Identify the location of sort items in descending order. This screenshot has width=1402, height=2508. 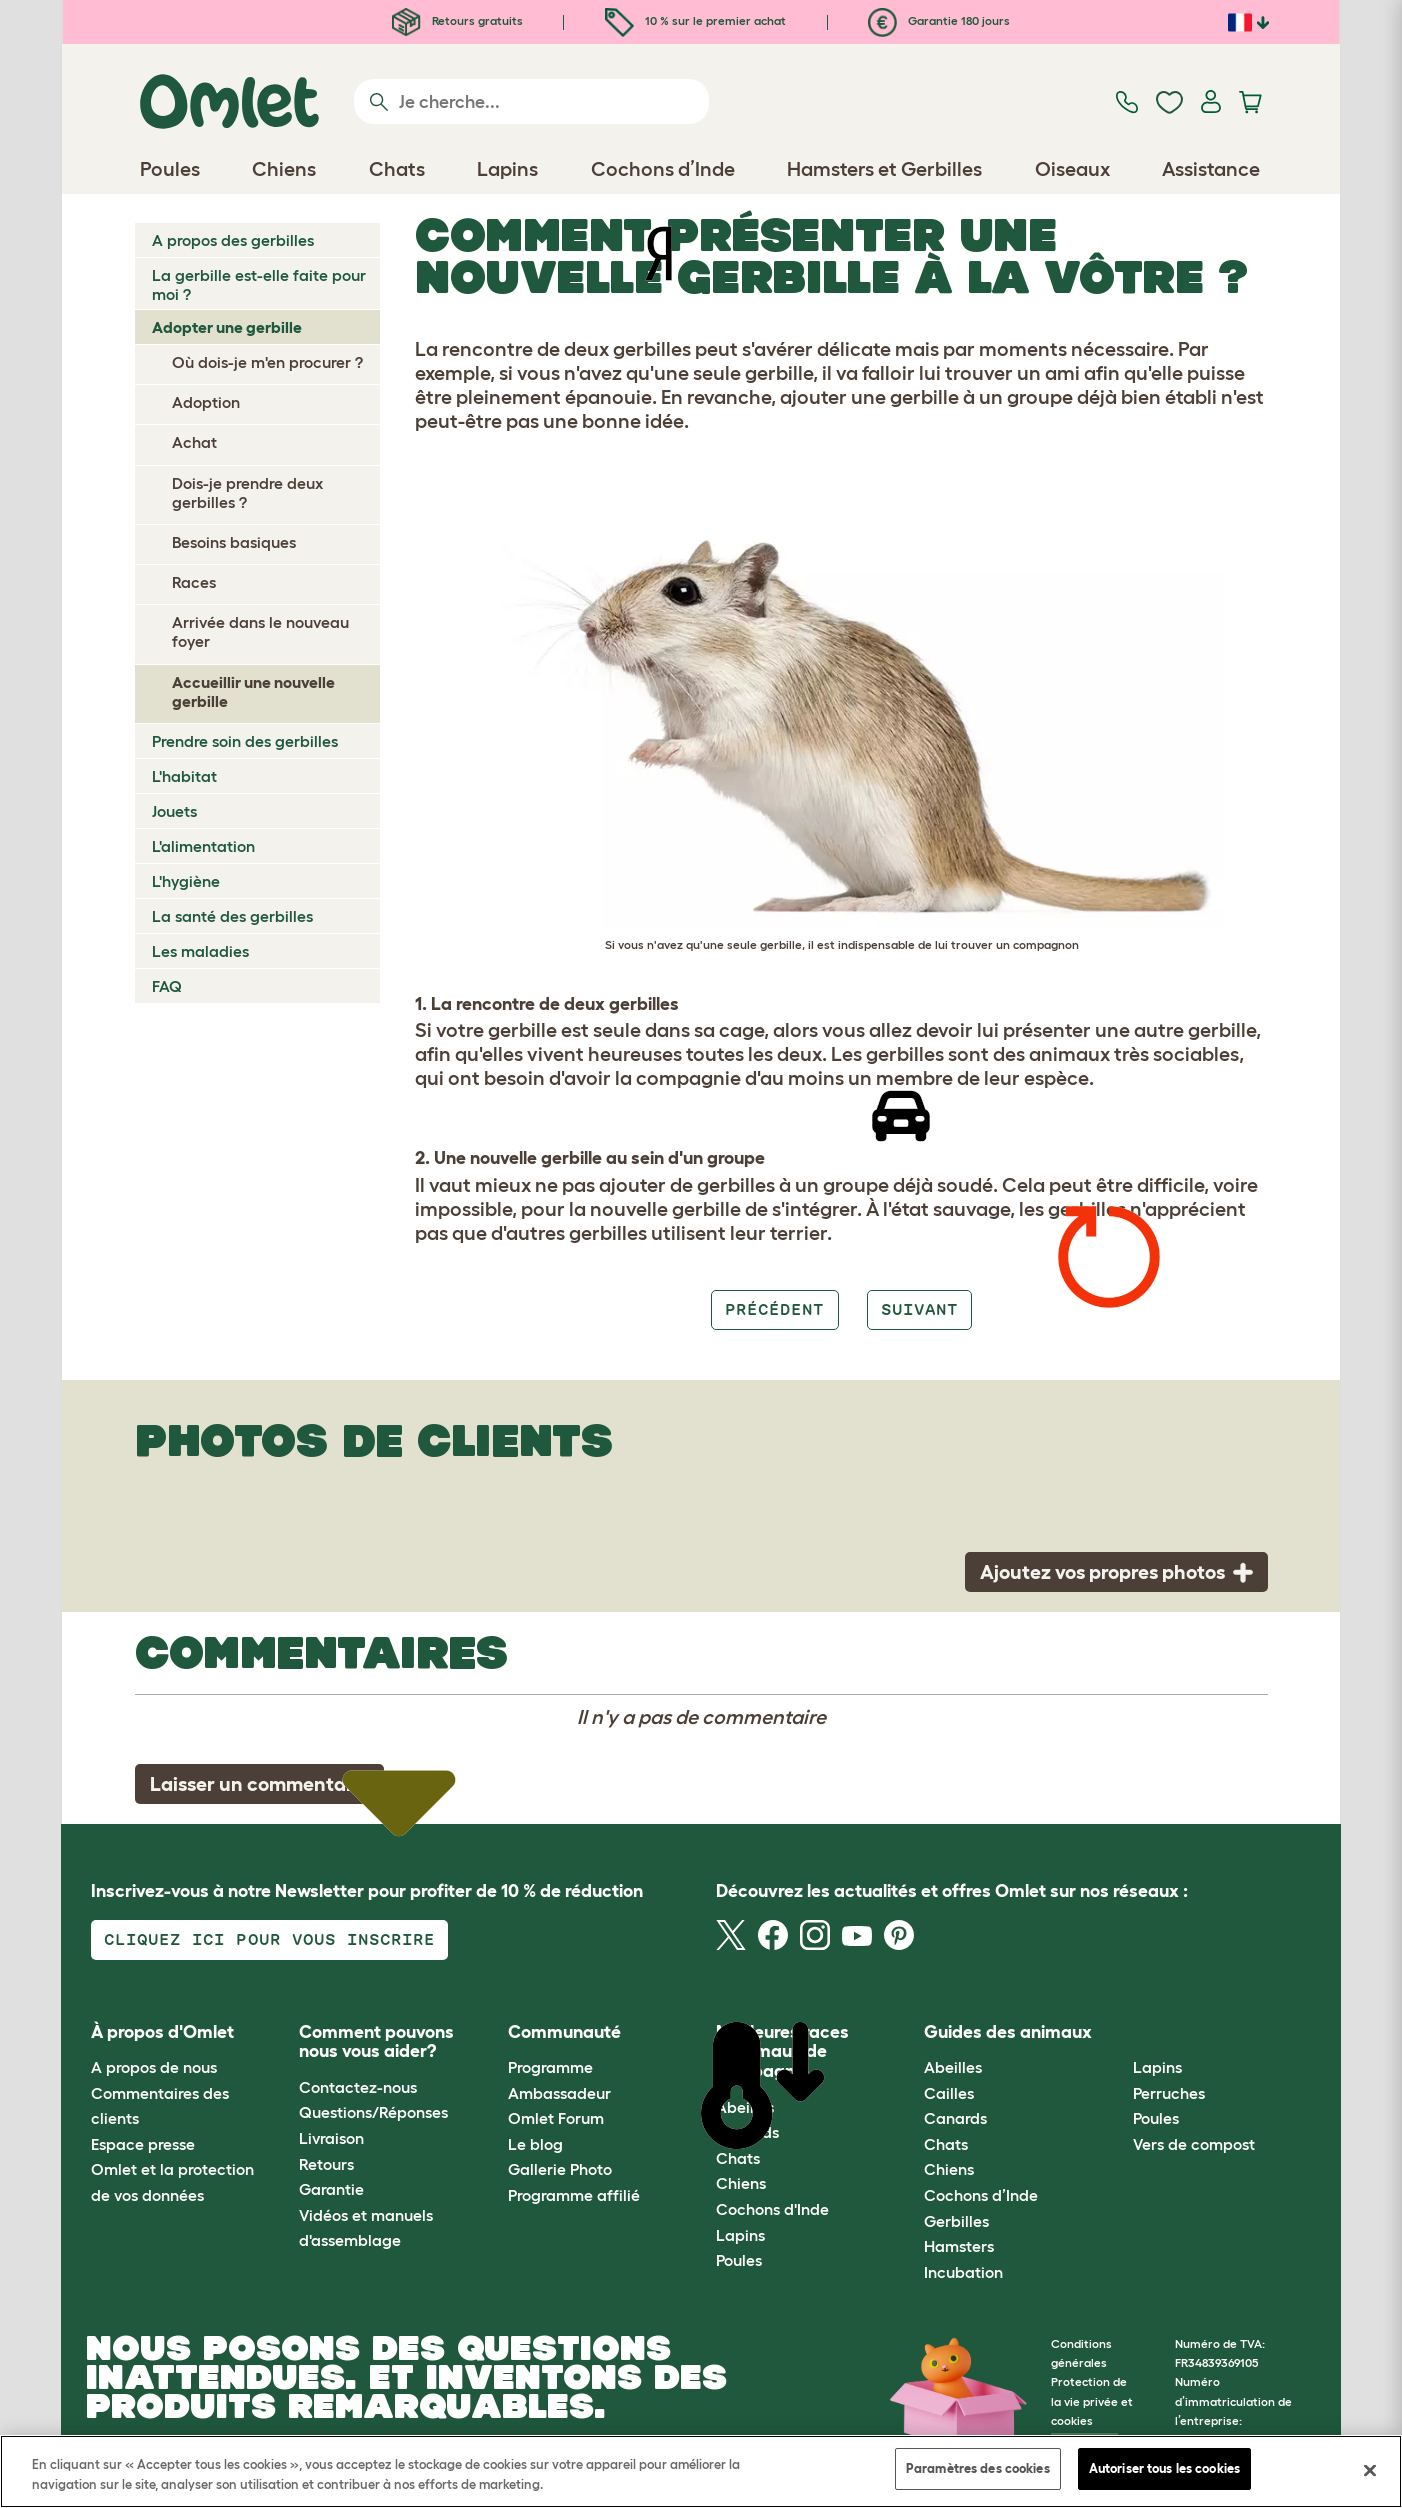
(399, 1761).